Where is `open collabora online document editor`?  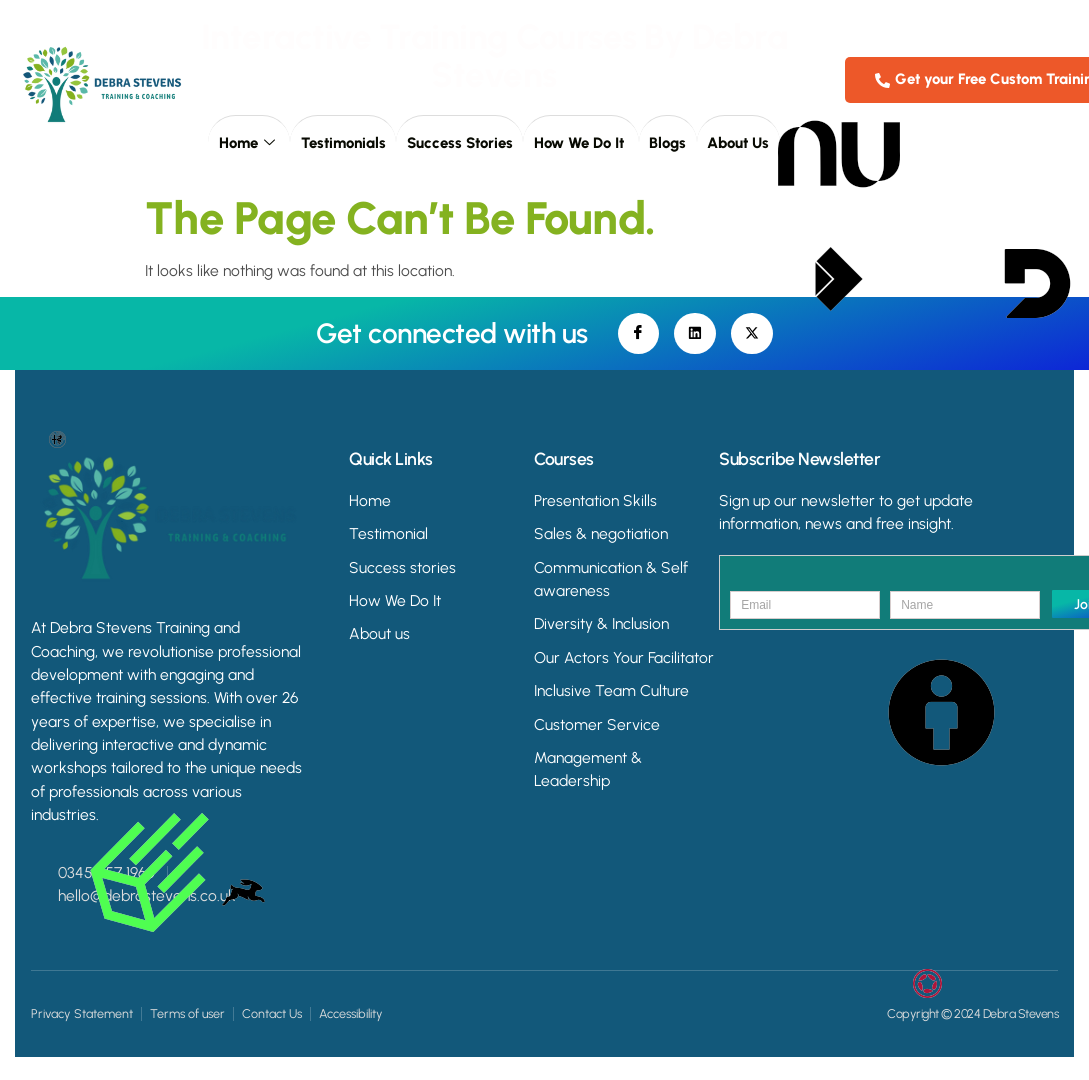 open collabora online document editor is located at coordinates (839, 279).